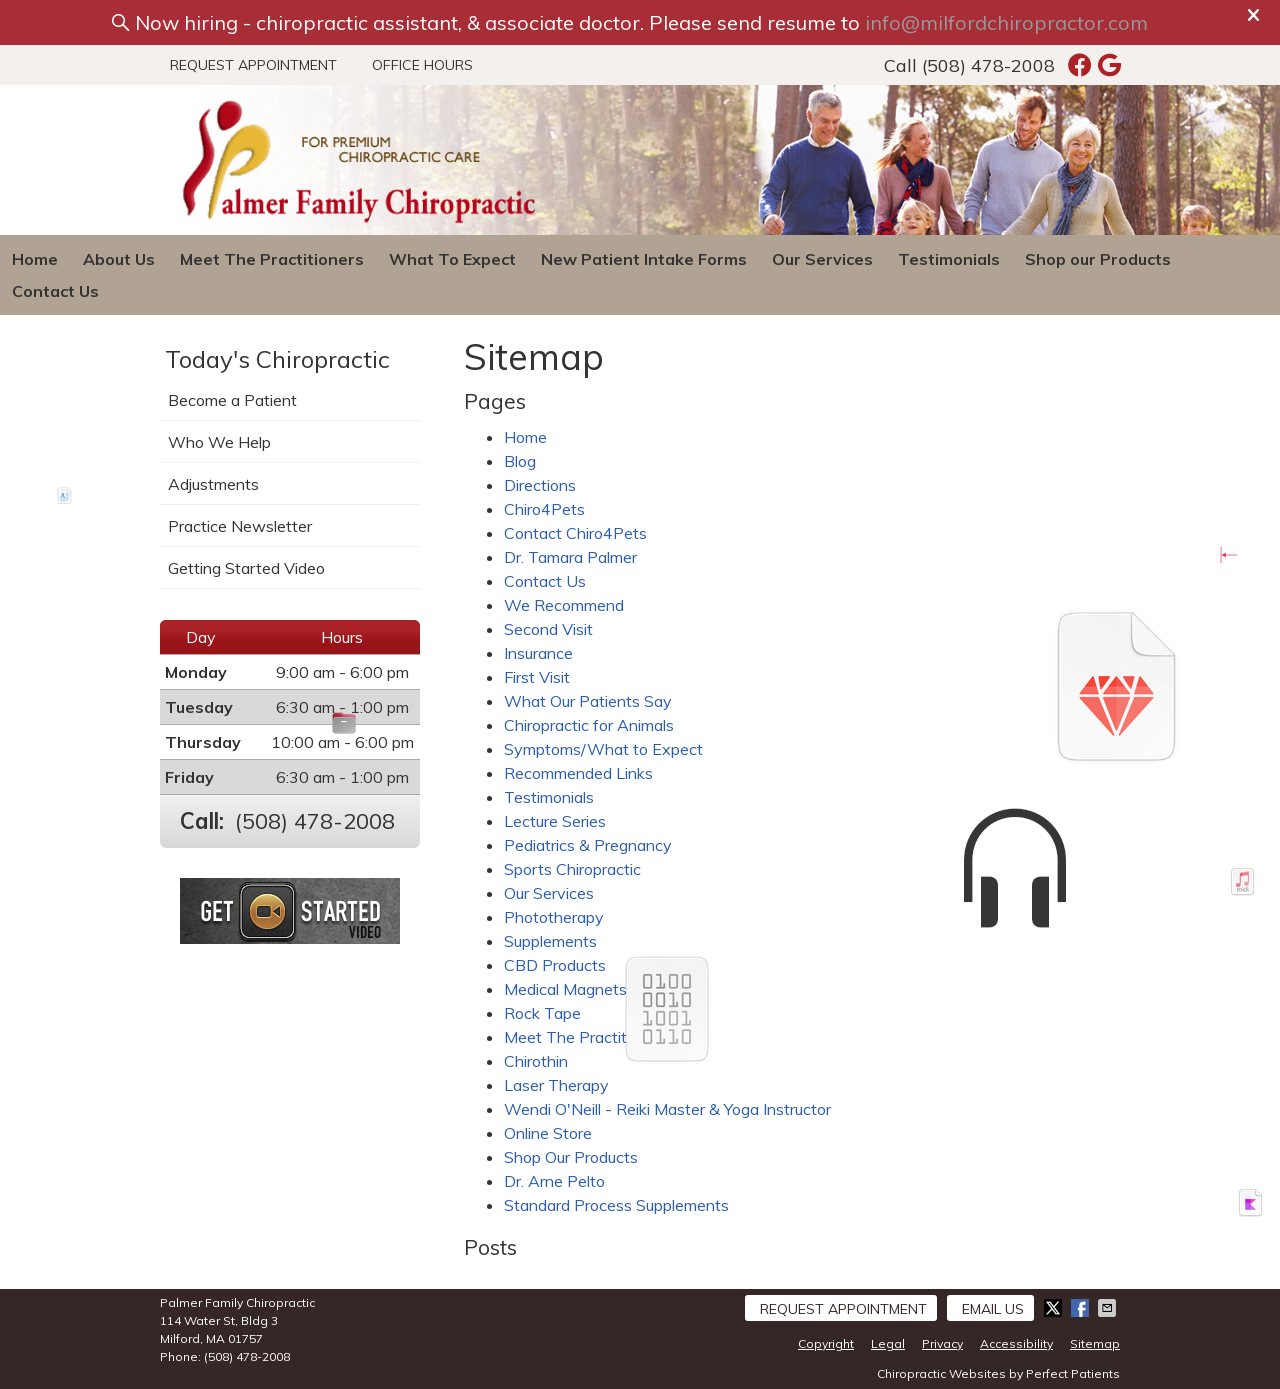  What do you see at coordinates (344, 723) in the screenshot?
I see `open the nautilus file manager` at bounding box center [344, 723].